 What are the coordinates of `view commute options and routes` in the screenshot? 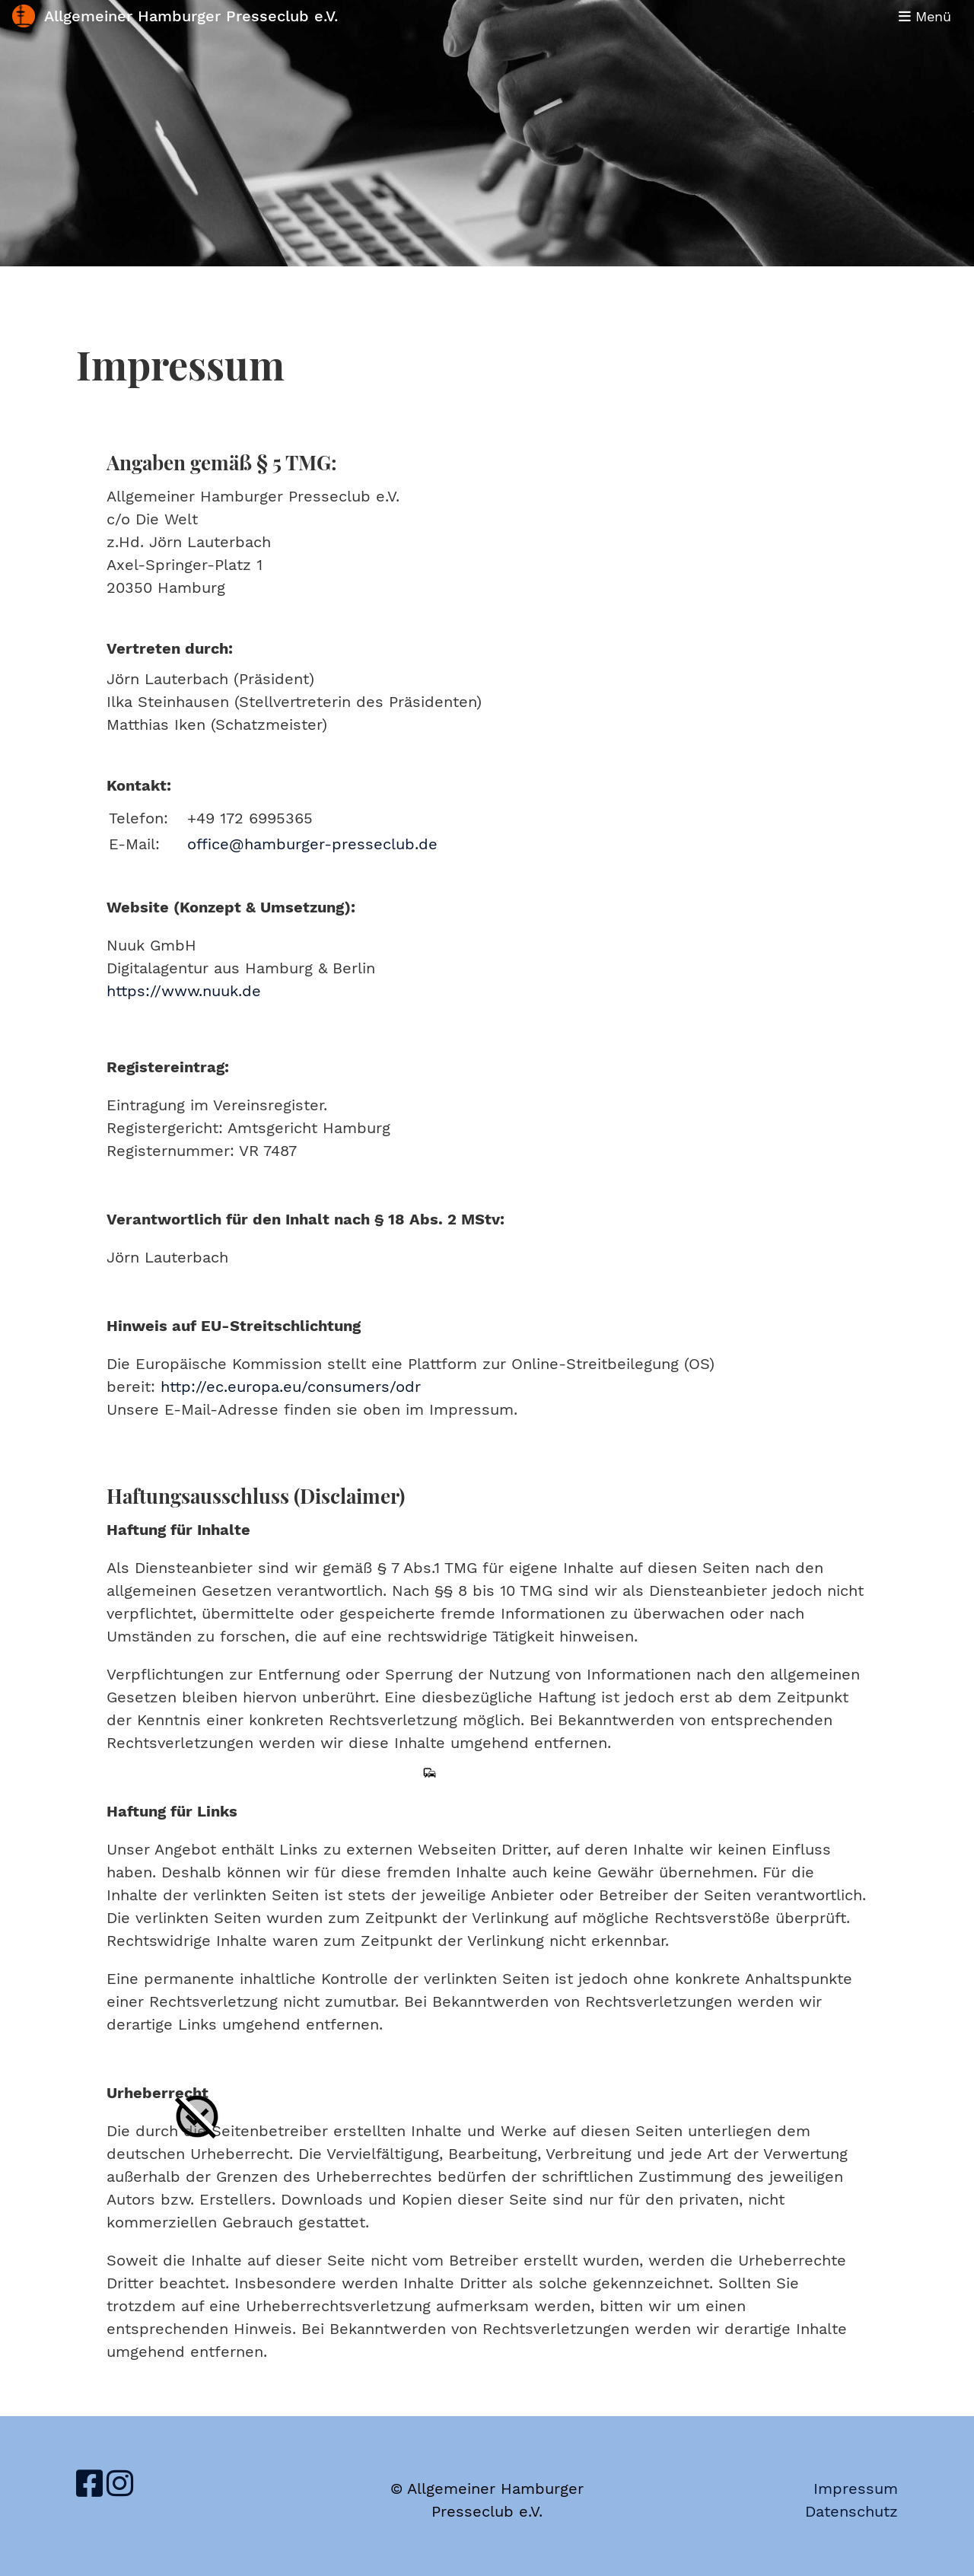 It's located at (429, 1772).